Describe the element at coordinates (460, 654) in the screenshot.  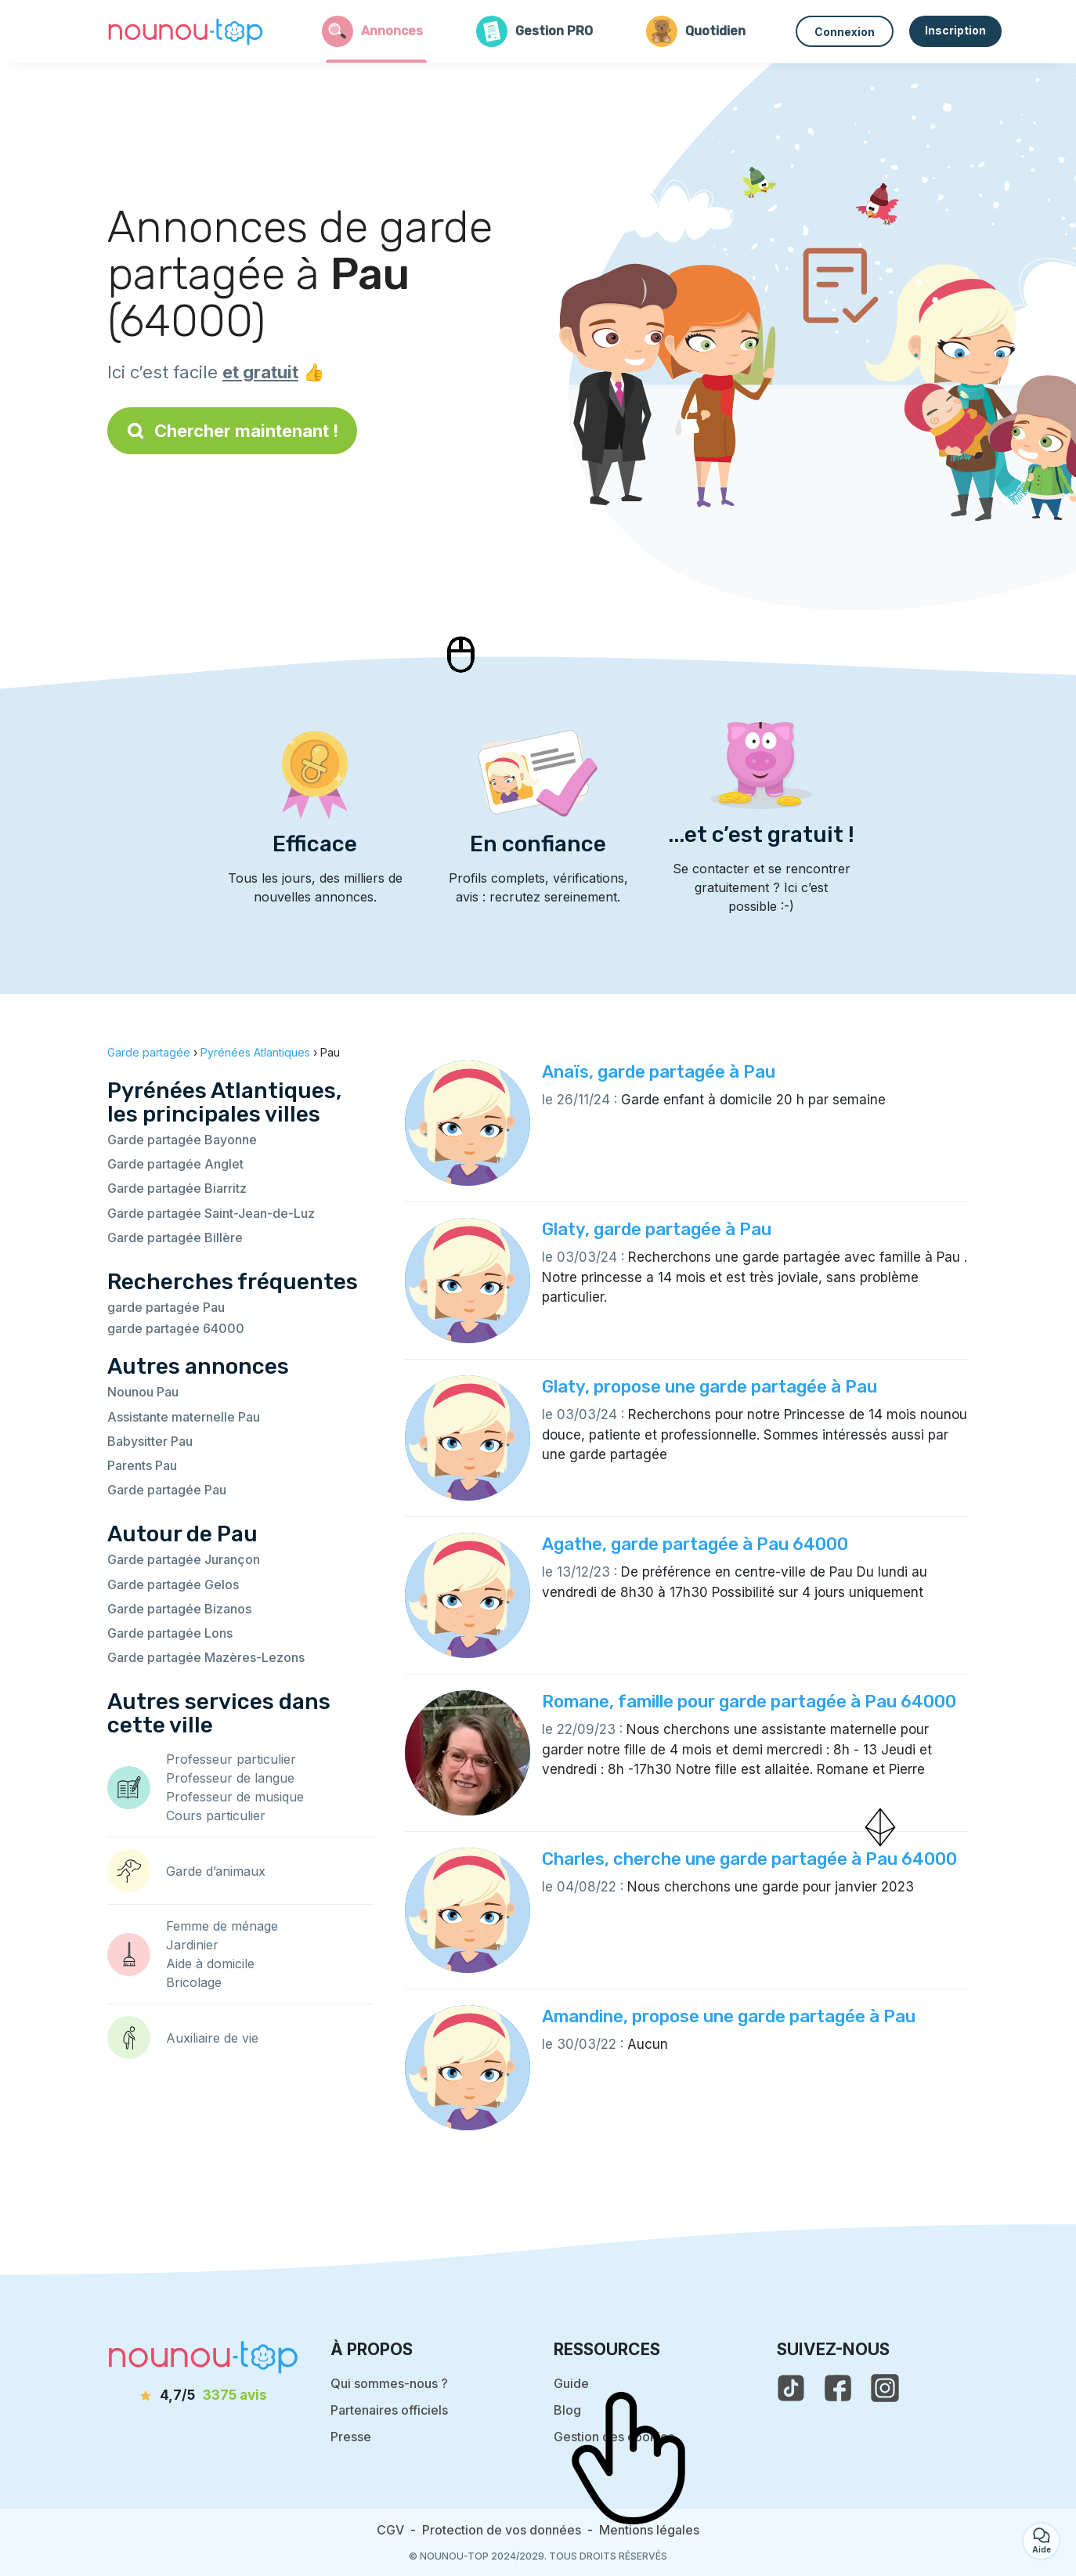
I see `mouse input device settings` at that location.